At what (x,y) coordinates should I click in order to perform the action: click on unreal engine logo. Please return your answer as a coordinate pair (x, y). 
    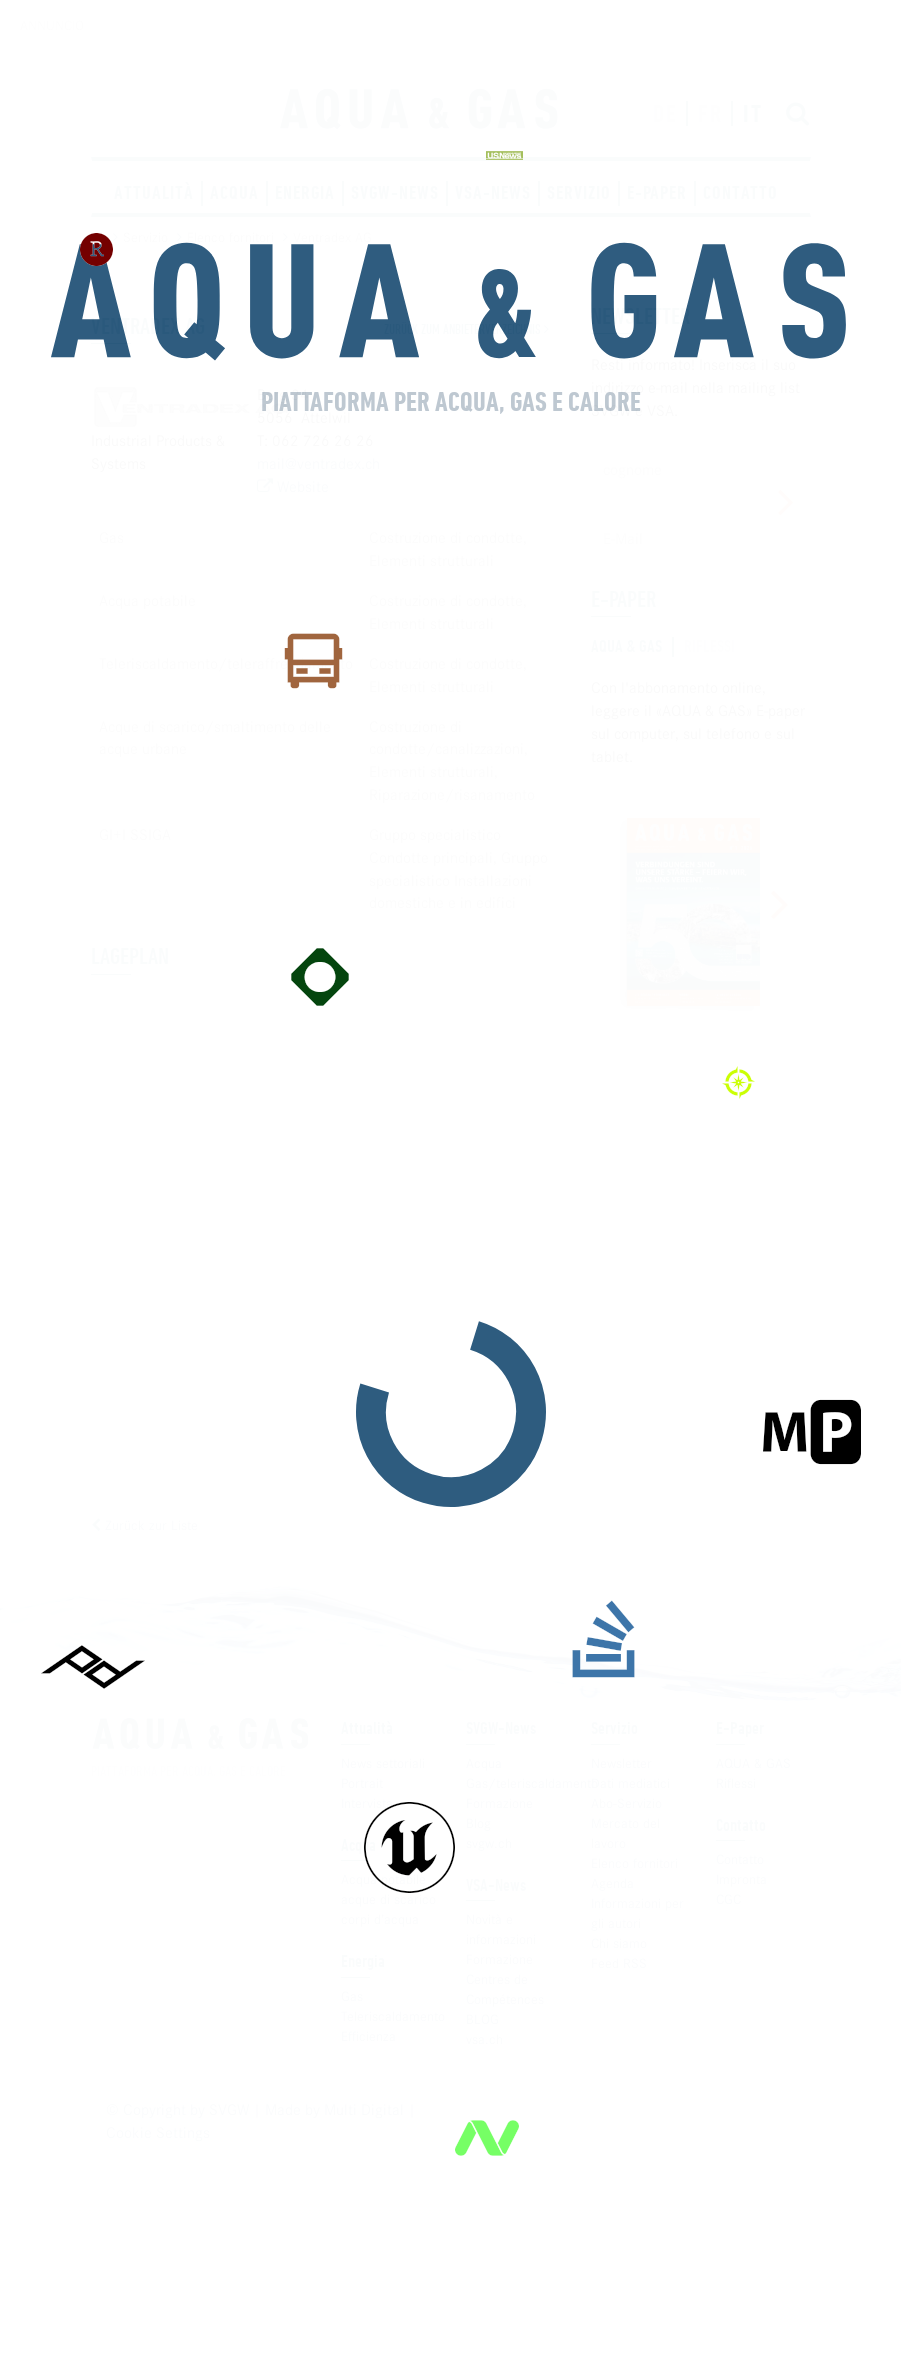
    Looking at the image, I should click on (409, 1847).